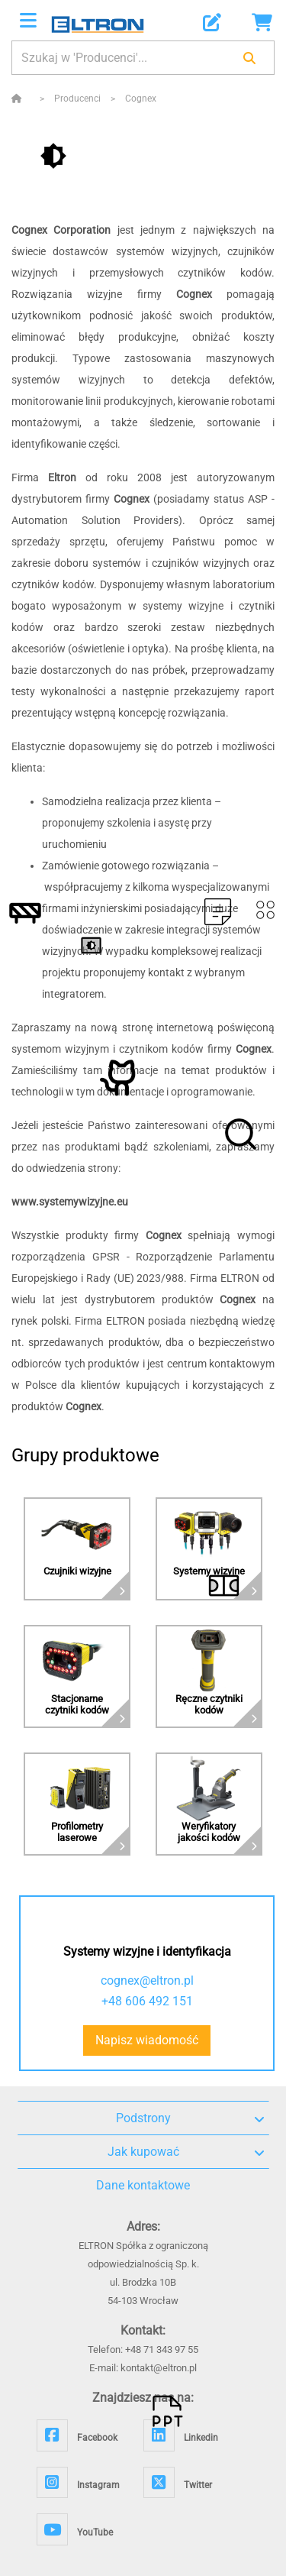 This screenshot has height=2576, width=286. I want to click on create a new note, so click(217, 911).